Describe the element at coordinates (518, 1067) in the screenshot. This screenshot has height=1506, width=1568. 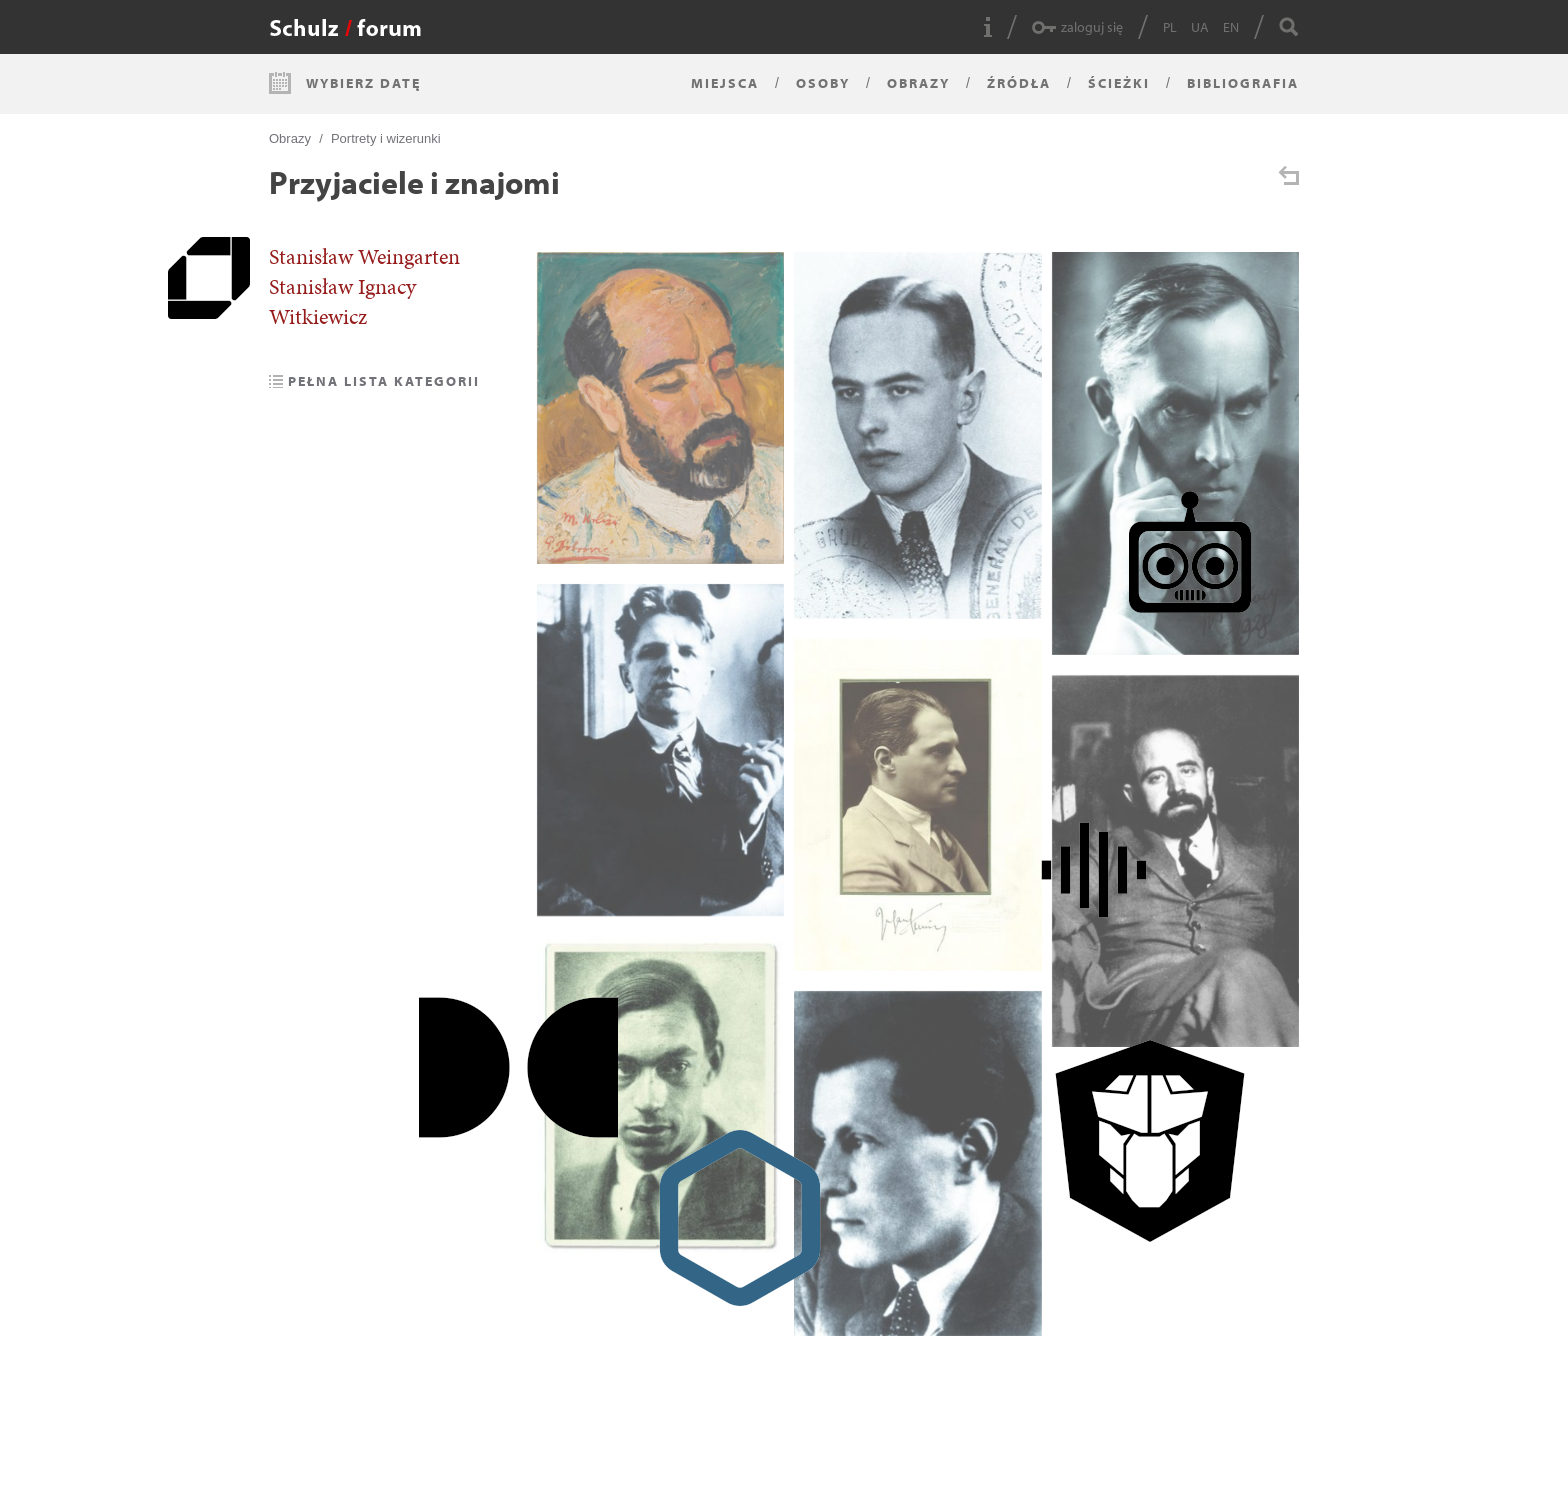
I see `indicates dolby audio or surround sound support` at that location.